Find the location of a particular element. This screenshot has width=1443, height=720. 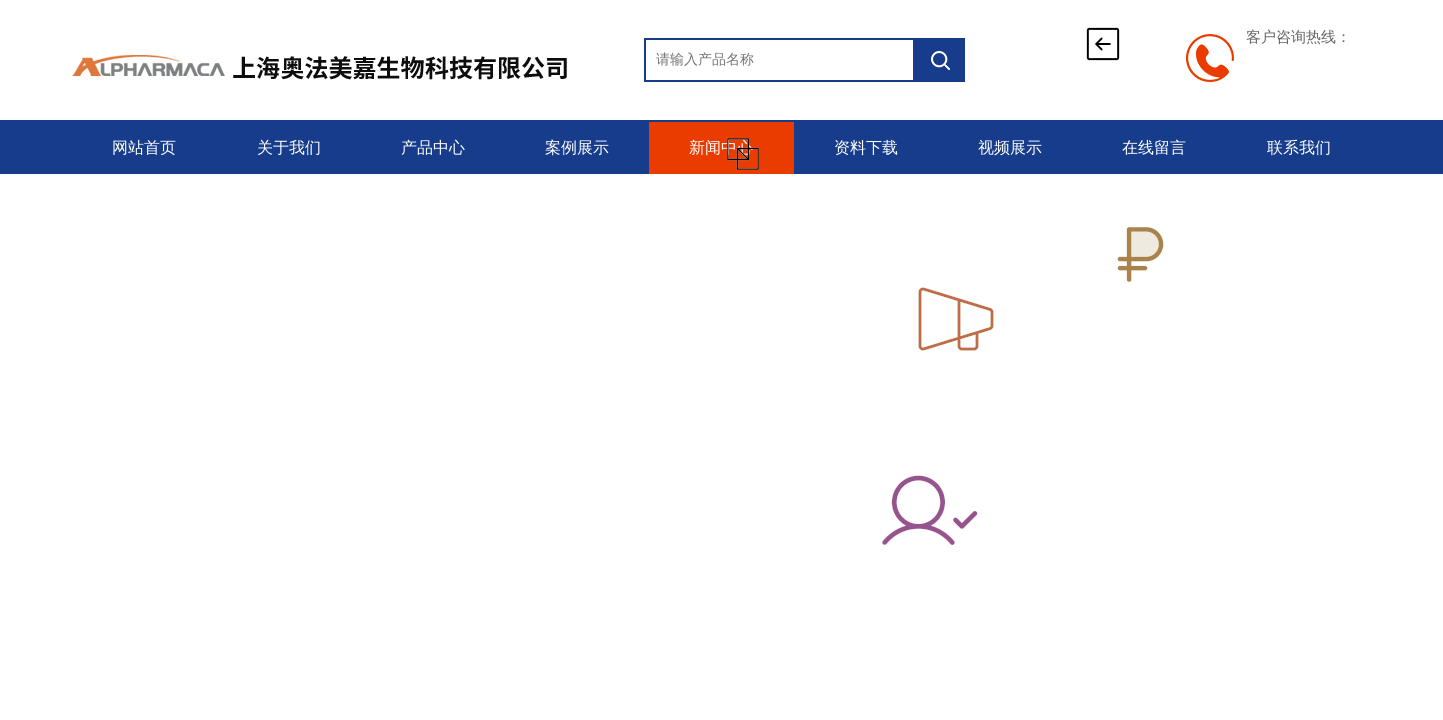

view price in russian rubles is located at coordinates (1140, 254).